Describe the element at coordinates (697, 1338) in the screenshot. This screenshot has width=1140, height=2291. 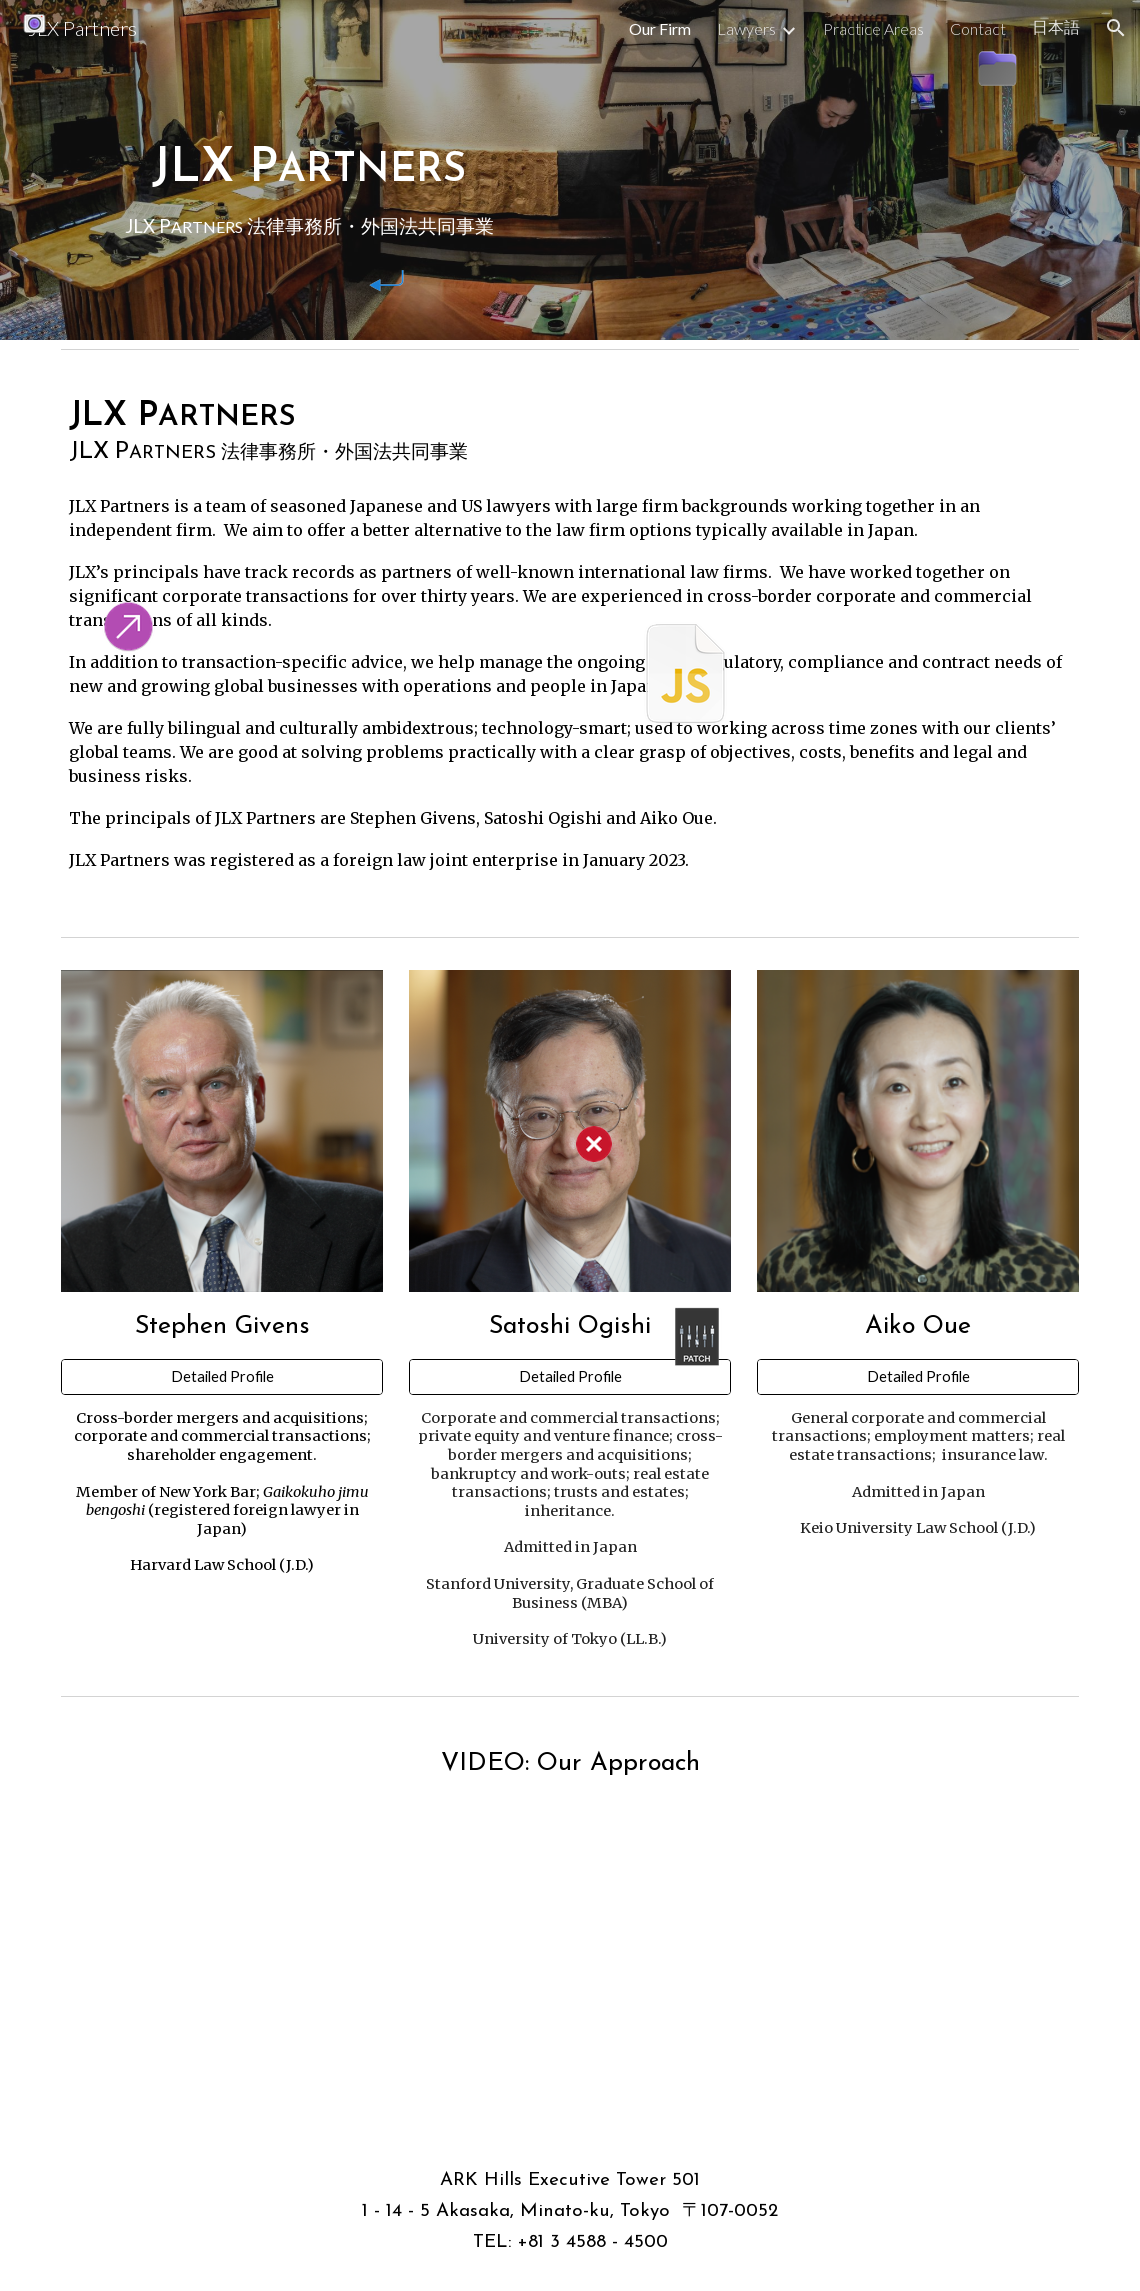
I see `open patch settings in GarageBand` at that location.